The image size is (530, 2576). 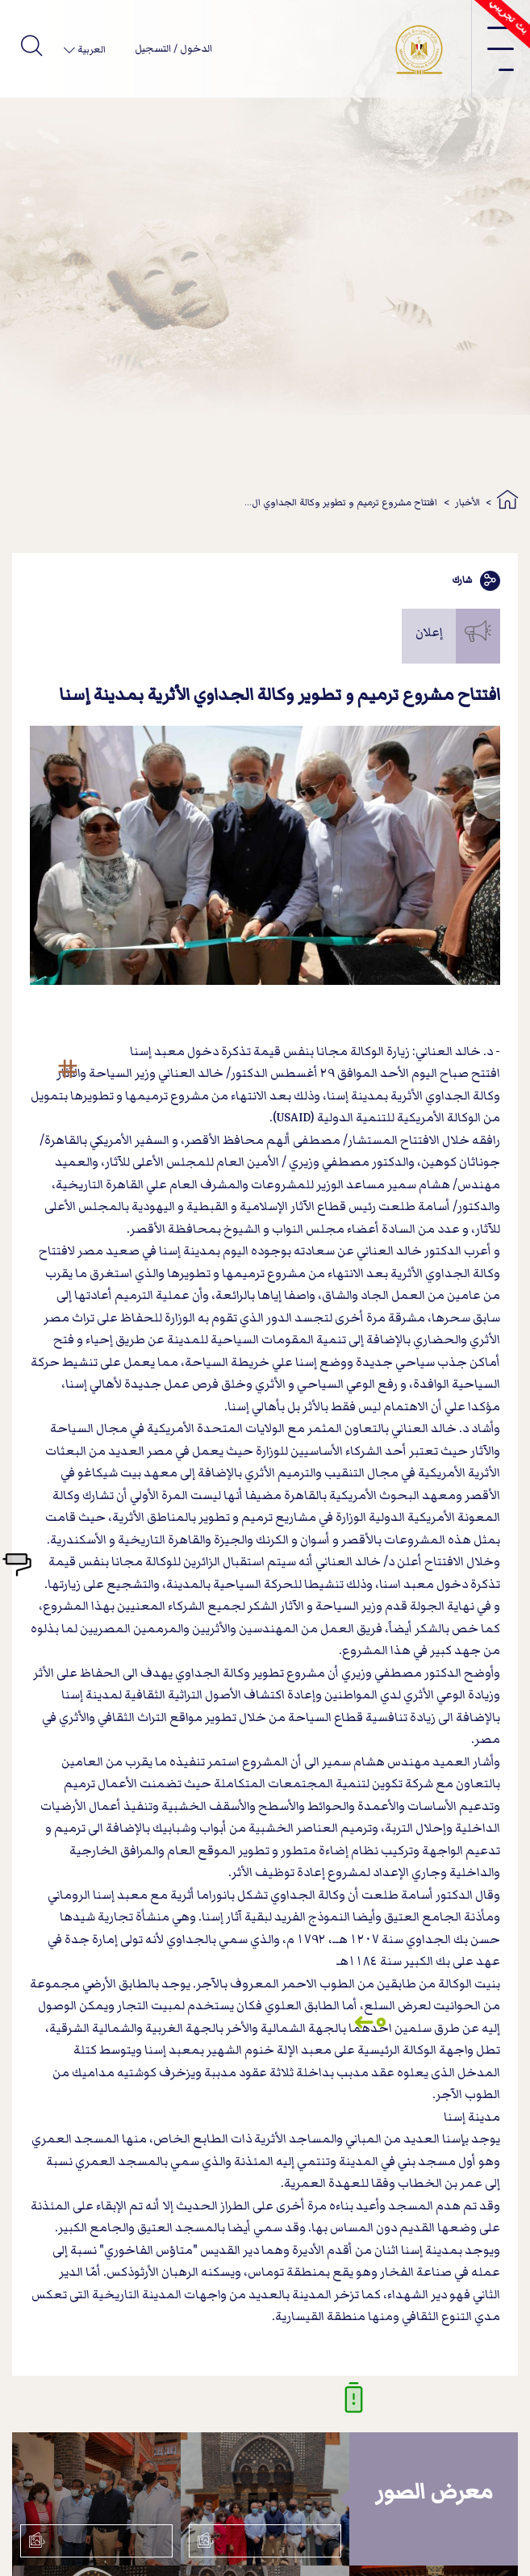 What do you see at coordinates (370, 2022) in the screenshot?
I see `move item to the left` at bounding box center [370, 2022].